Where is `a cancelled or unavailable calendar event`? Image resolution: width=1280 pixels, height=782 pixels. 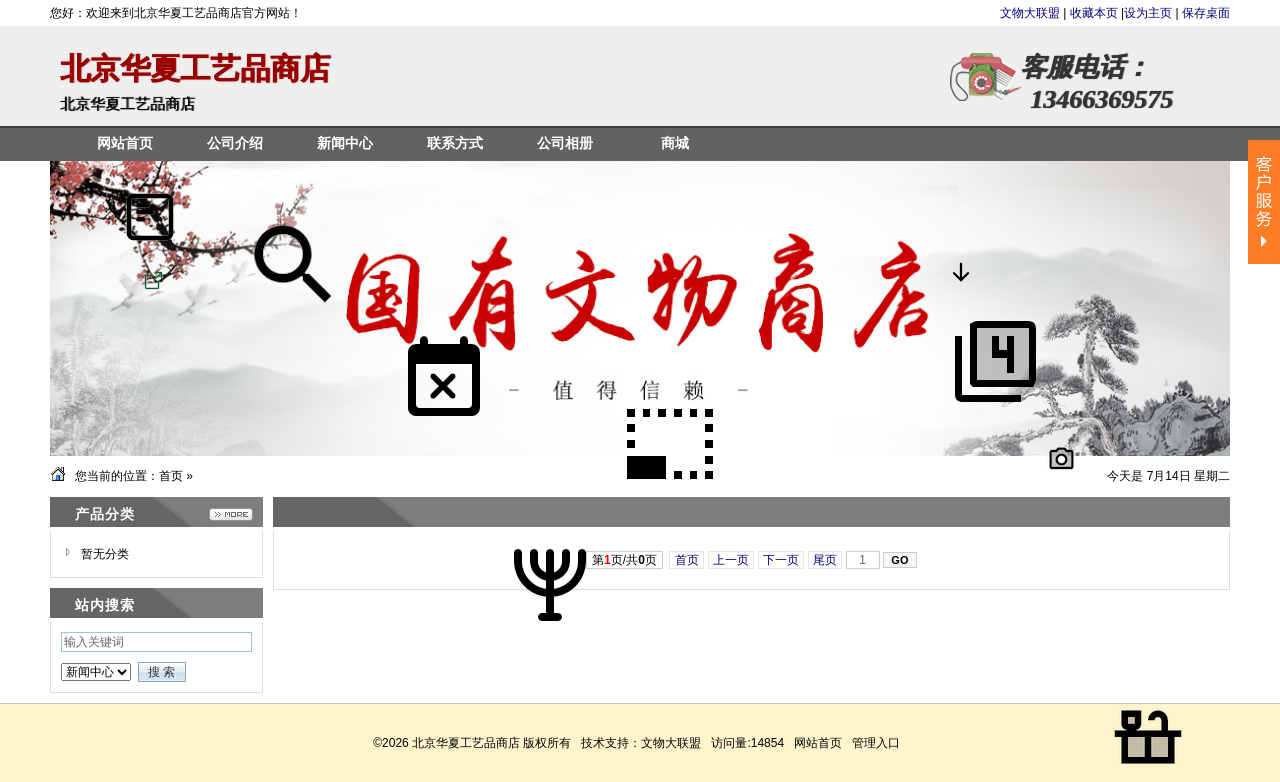 a cancelled or unavailable calendar event is located at coordinates (444, 380).